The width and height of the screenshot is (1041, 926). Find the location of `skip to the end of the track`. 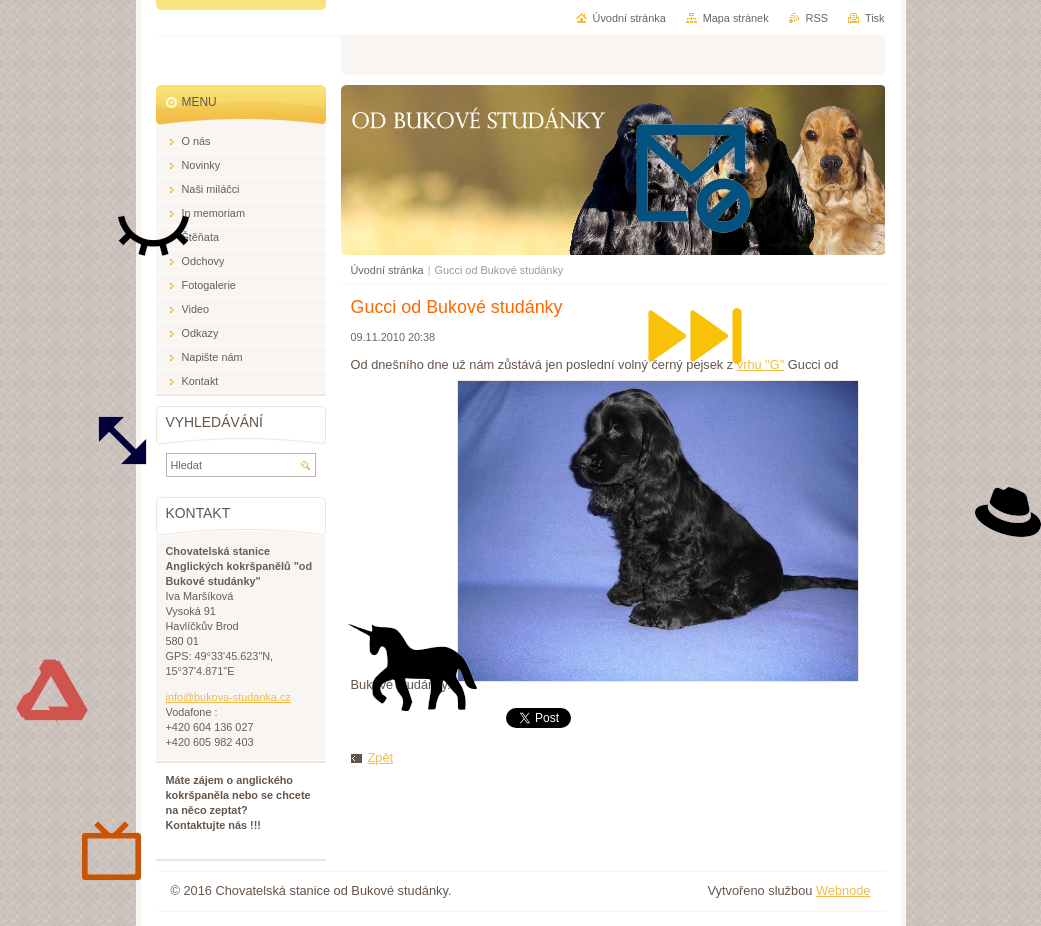

skip to the end of the track is located at coordinates (695, 336).